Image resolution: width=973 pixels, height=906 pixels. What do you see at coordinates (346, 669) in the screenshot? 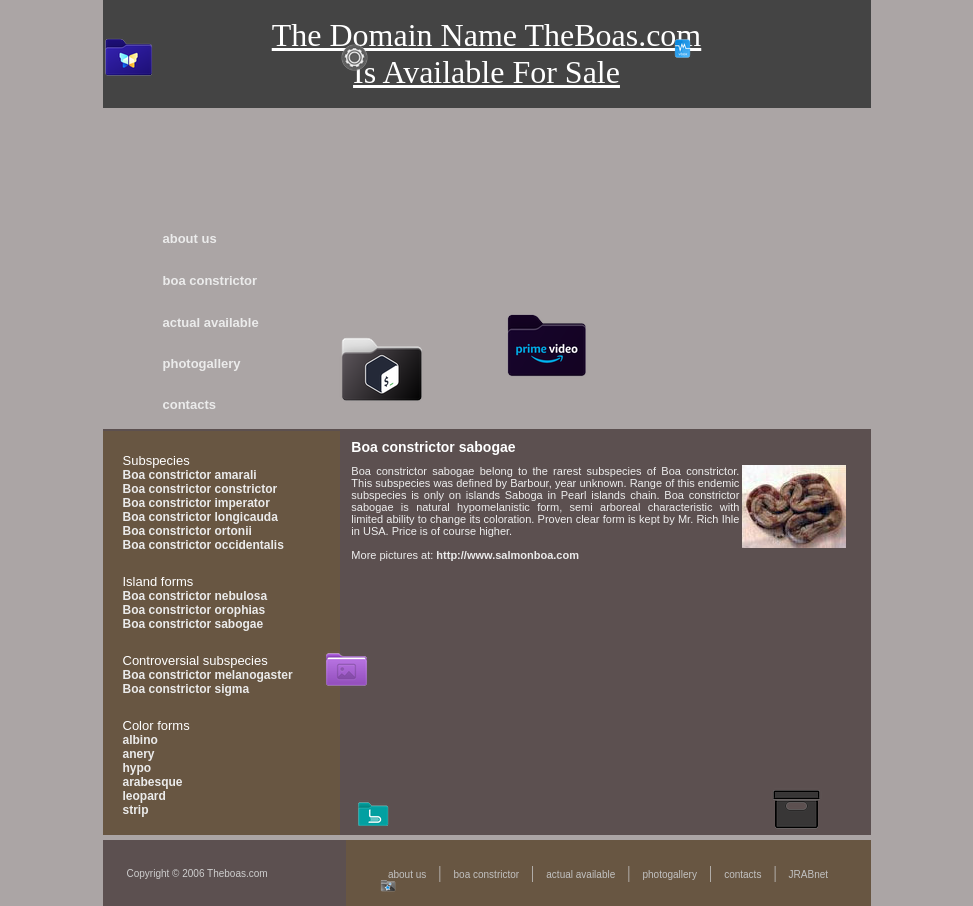
I see `open your images folder` at bounding box center [346, 669].